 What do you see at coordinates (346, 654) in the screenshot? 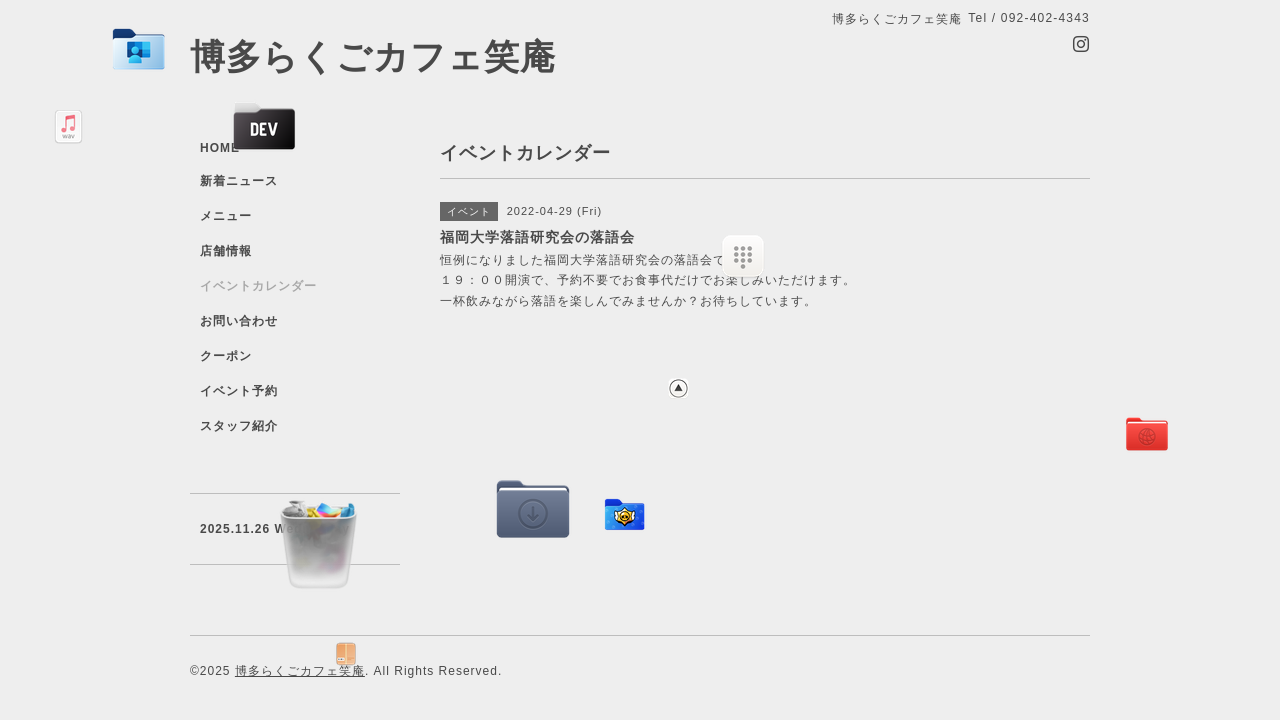
I see `a compressed archive or package file` at bounding box center [346, 654].